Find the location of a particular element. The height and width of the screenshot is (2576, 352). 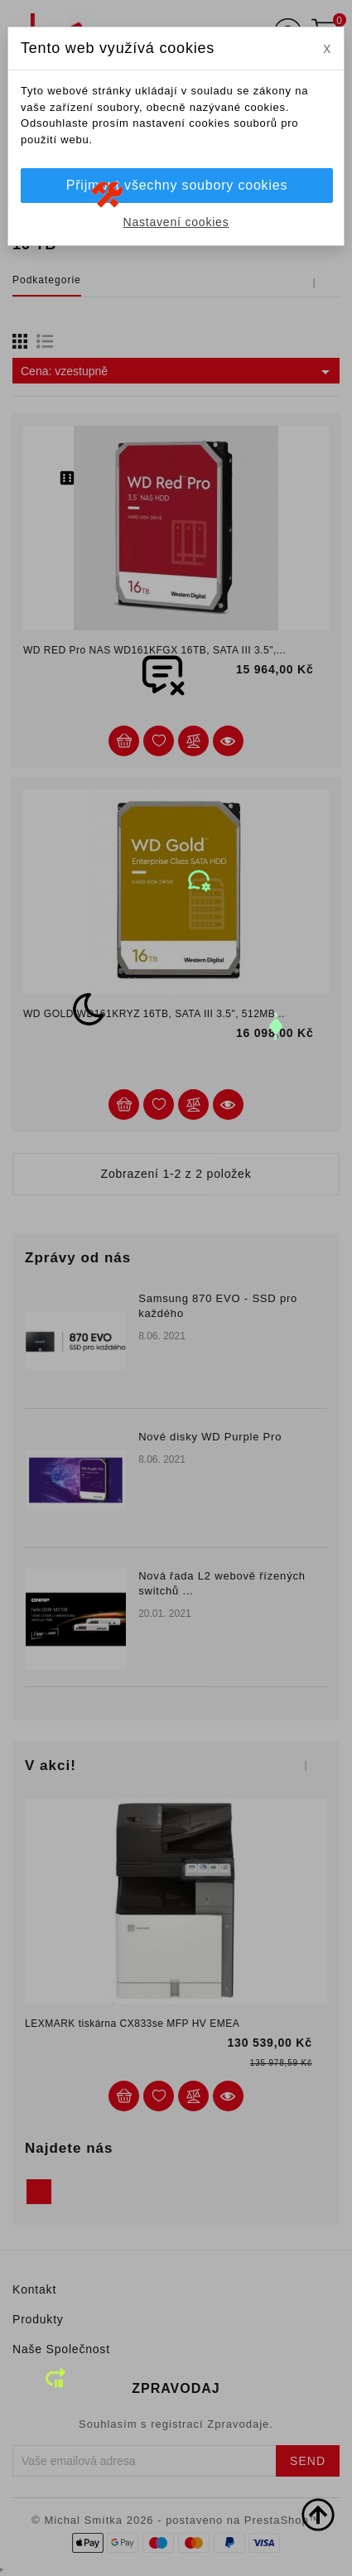

toggle dark mode is located at coordinates (89, 1009).